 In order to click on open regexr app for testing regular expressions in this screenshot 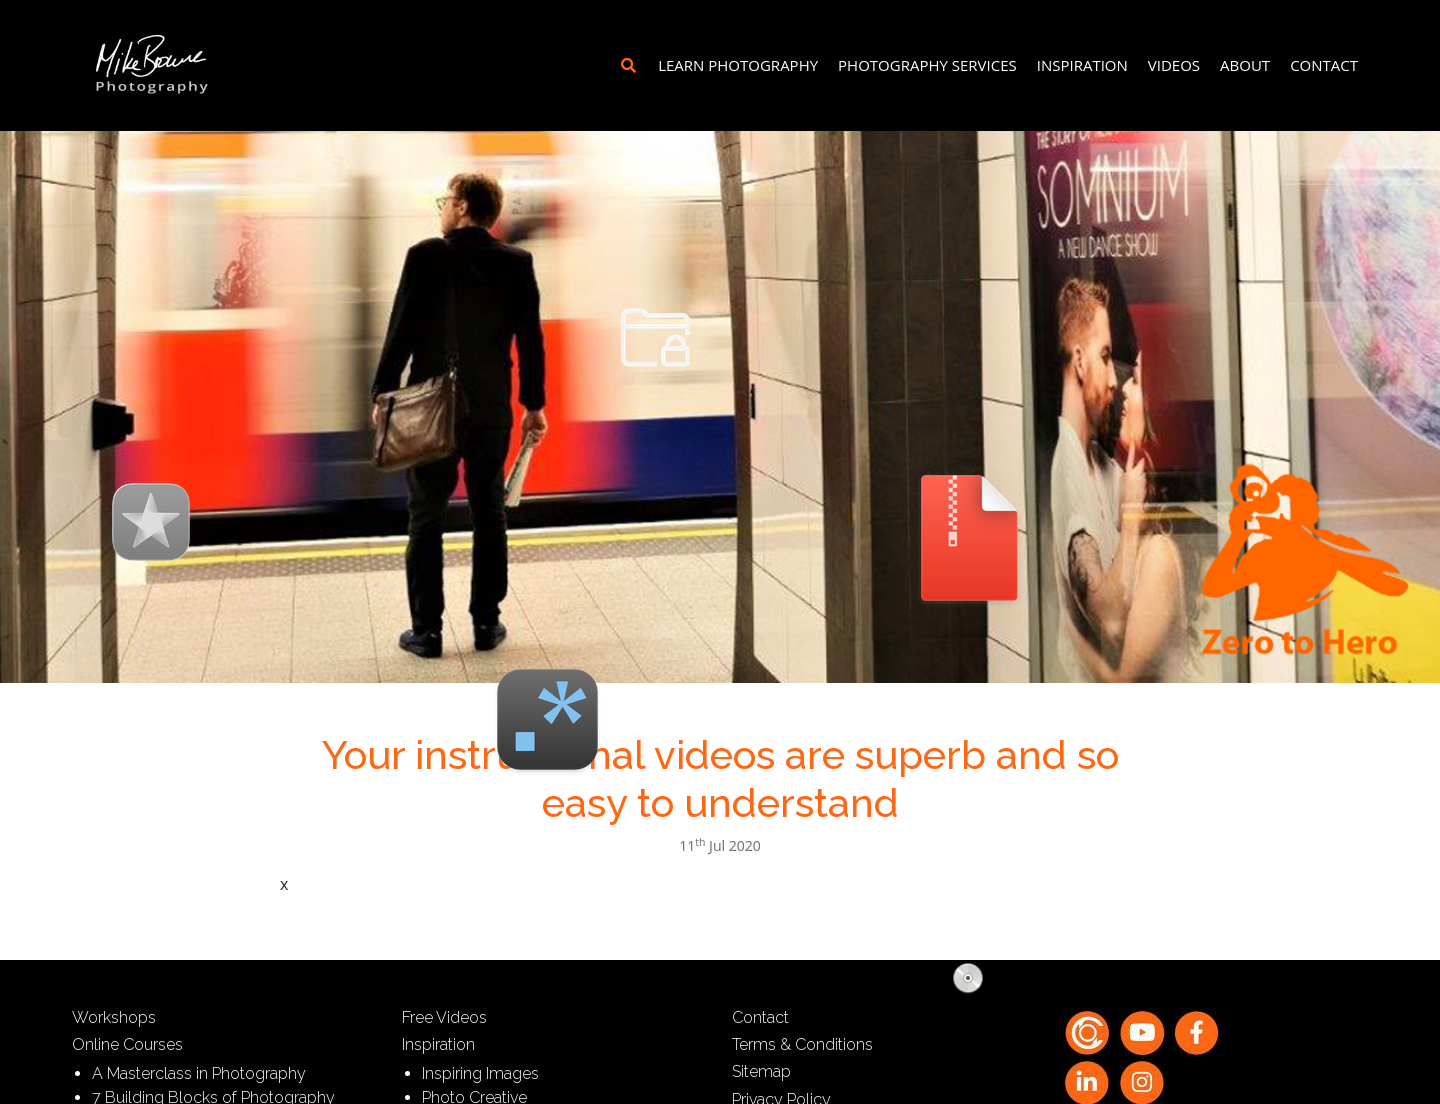, I will do `click(547, 719)`.